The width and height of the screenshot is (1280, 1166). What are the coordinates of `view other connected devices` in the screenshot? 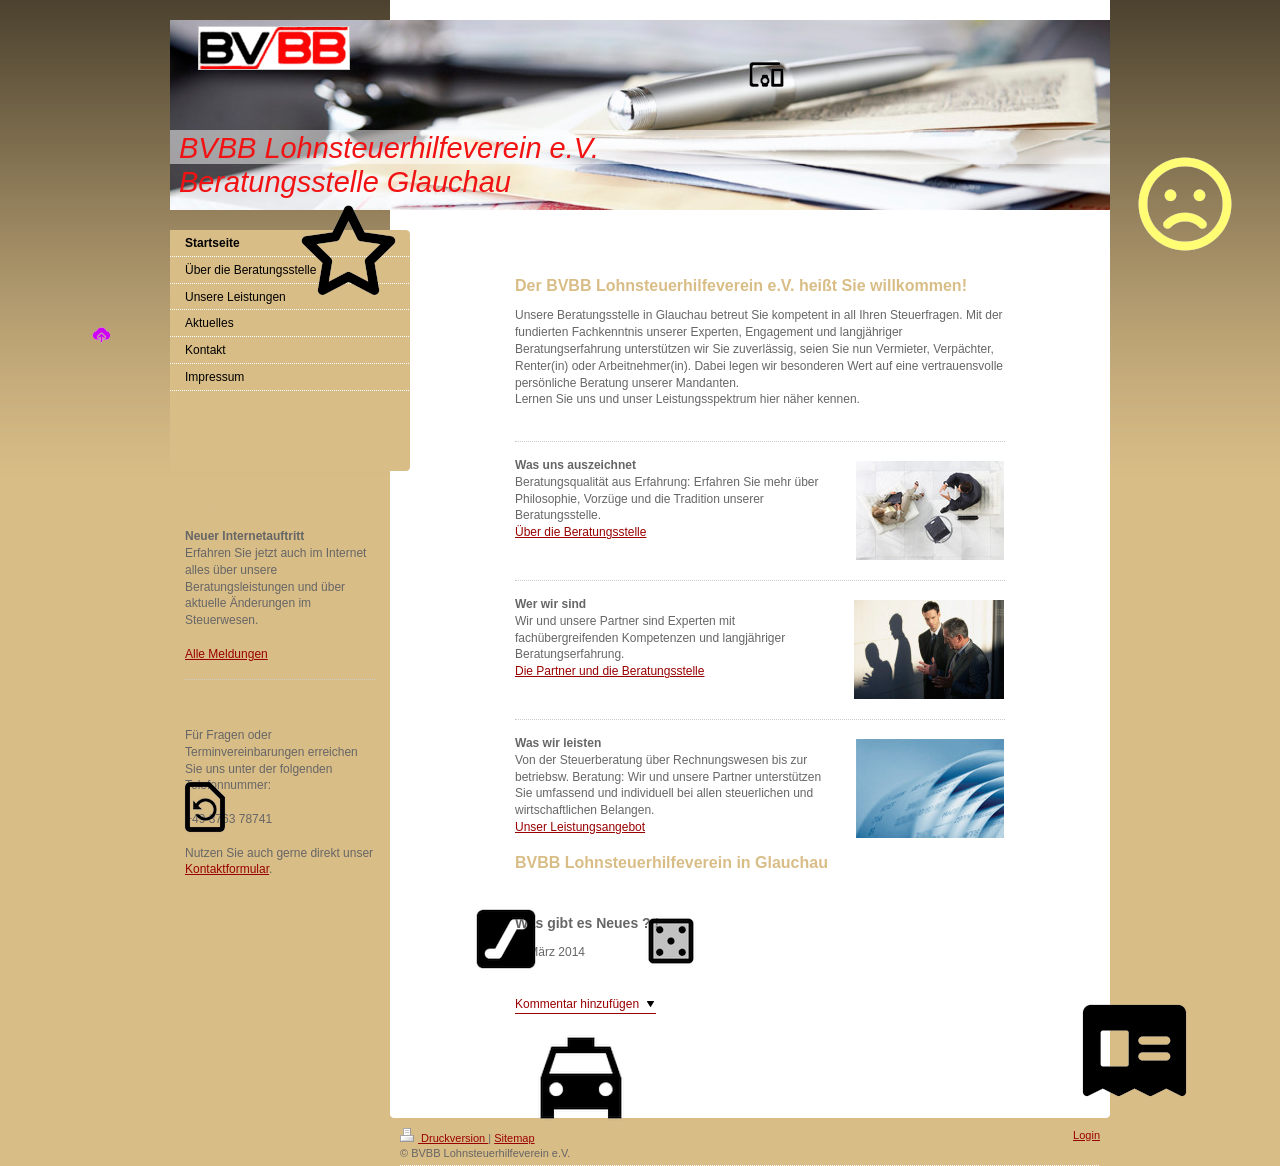 It's located at (766, 74).